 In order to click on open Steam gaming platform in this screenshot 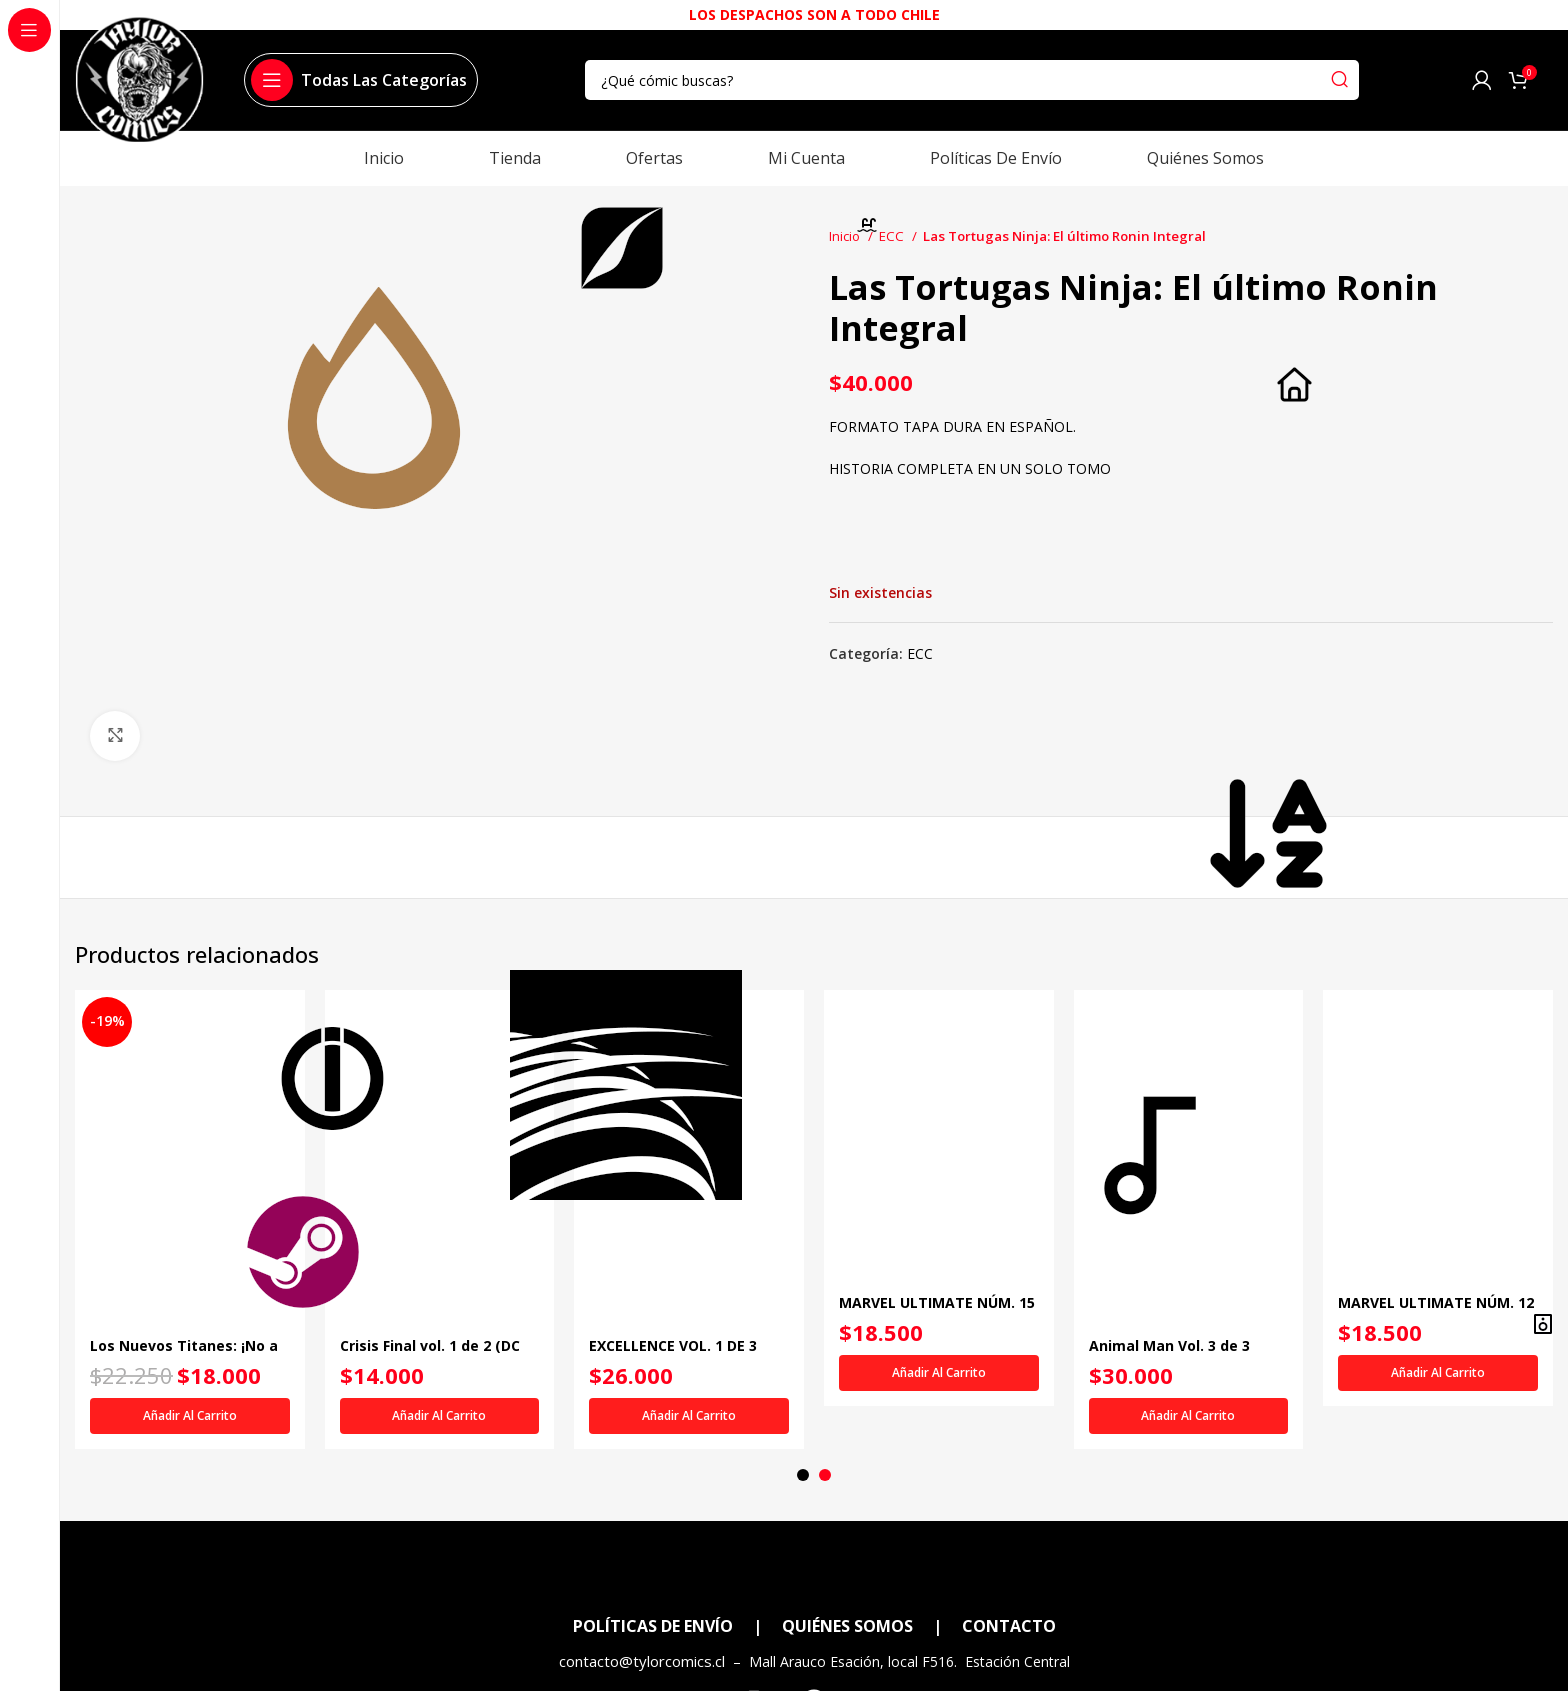, I will do `click(303, 1252)`.